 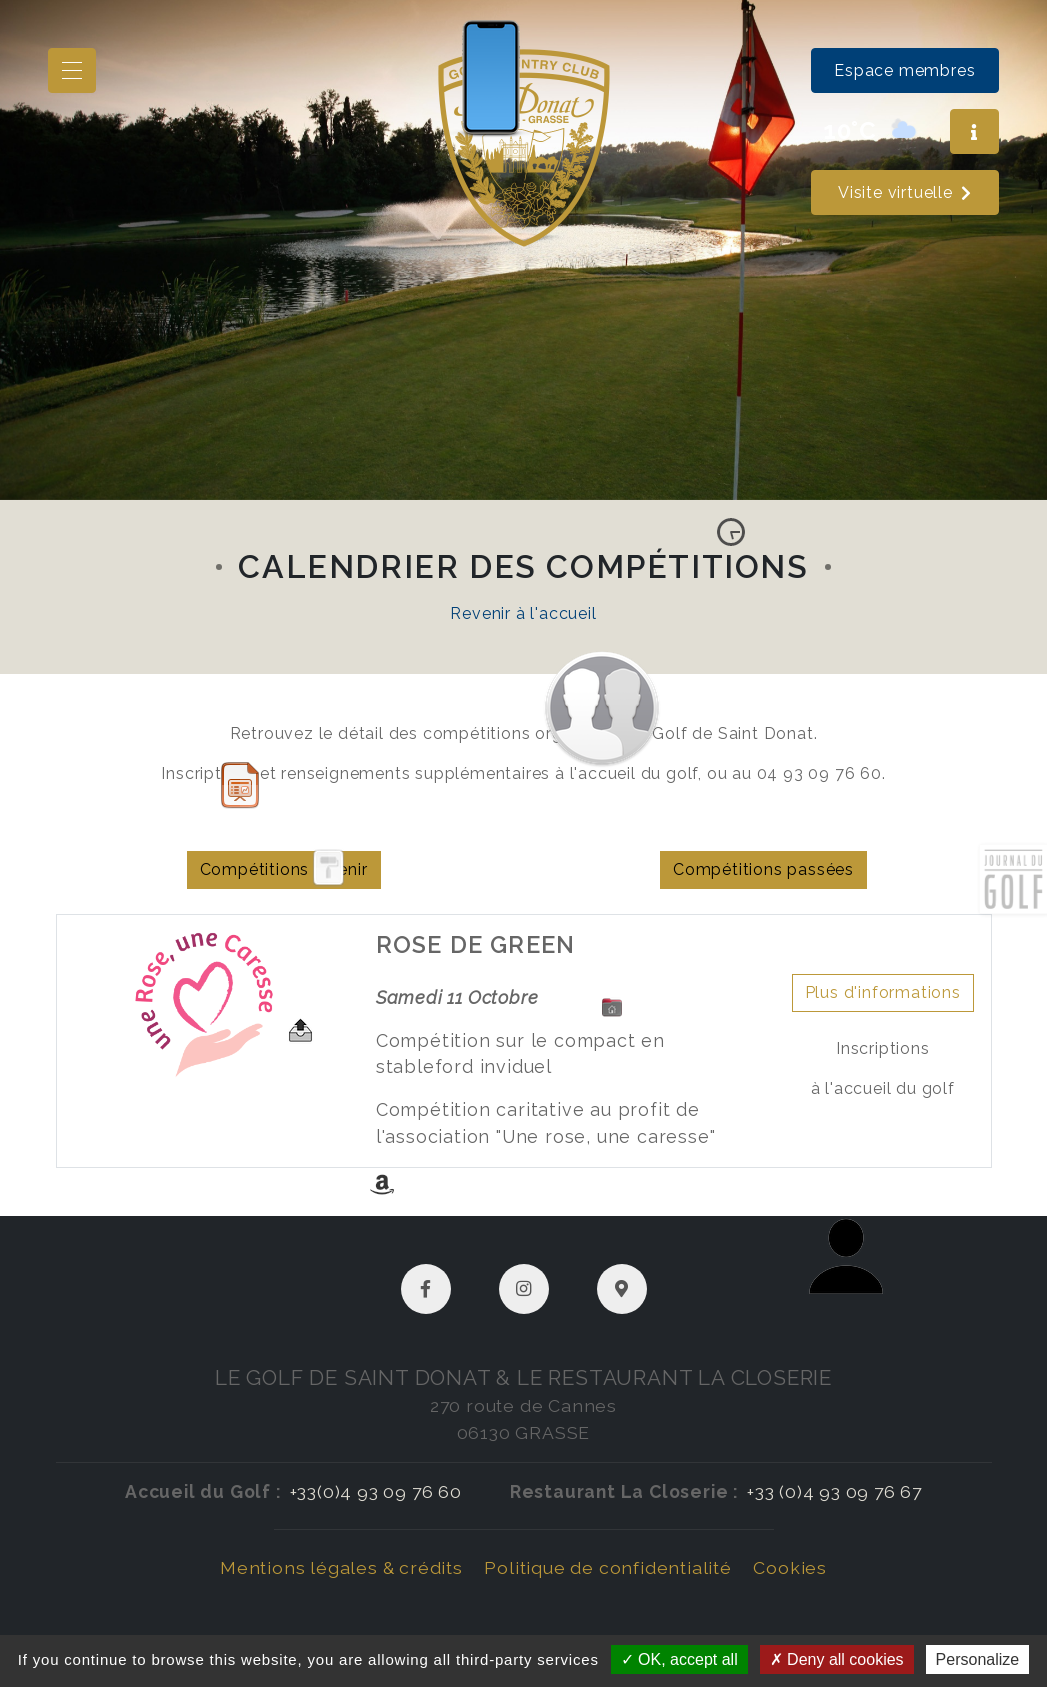 What do you see at coordinates (328, 867) in the screenshot?
I see `a theme or appearance customization file` at bounding box center [328, 867].